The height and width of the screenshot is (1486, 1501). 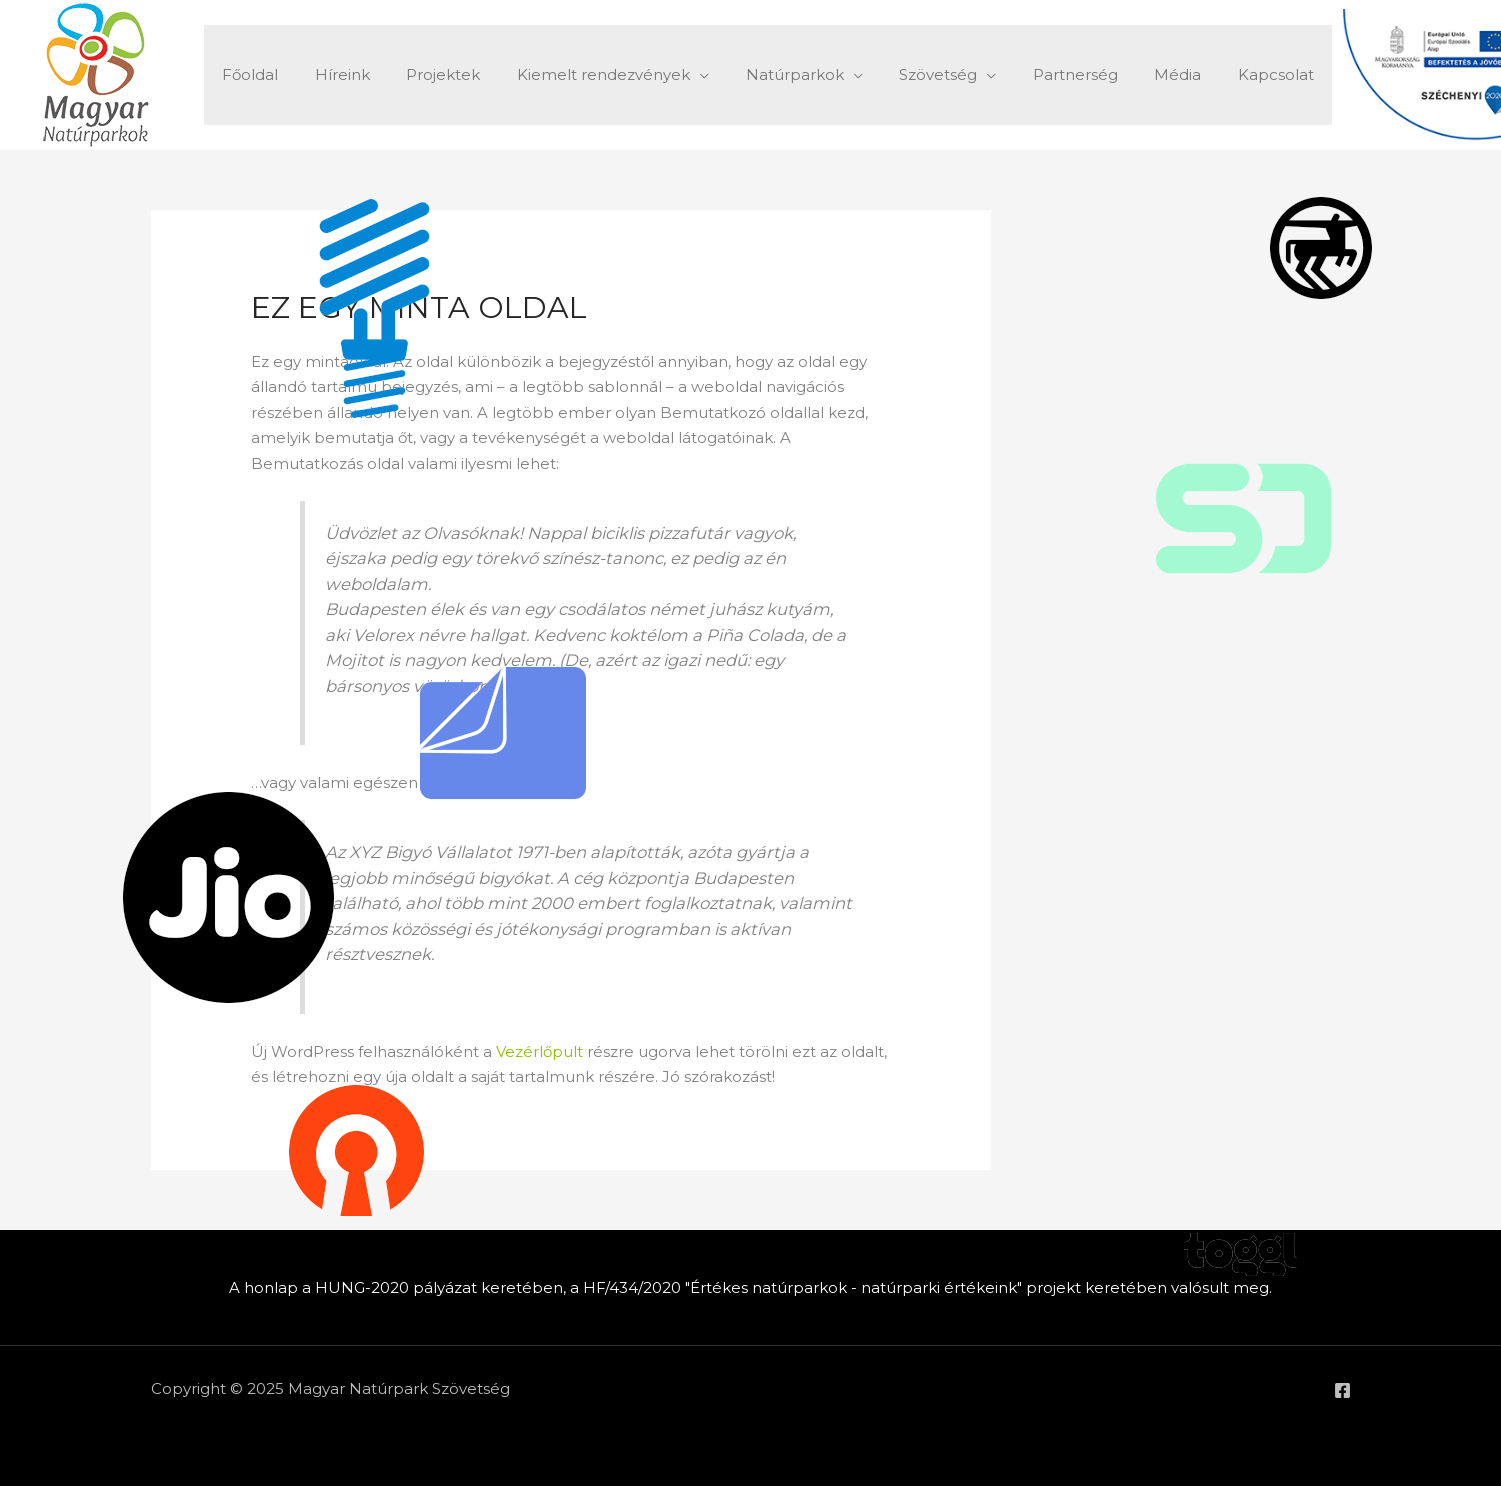 What do you see at coordinates (1240, 1254) in the screenshot?
I see `open Toggl time tracking app` at bounding box center [1240, 1254].